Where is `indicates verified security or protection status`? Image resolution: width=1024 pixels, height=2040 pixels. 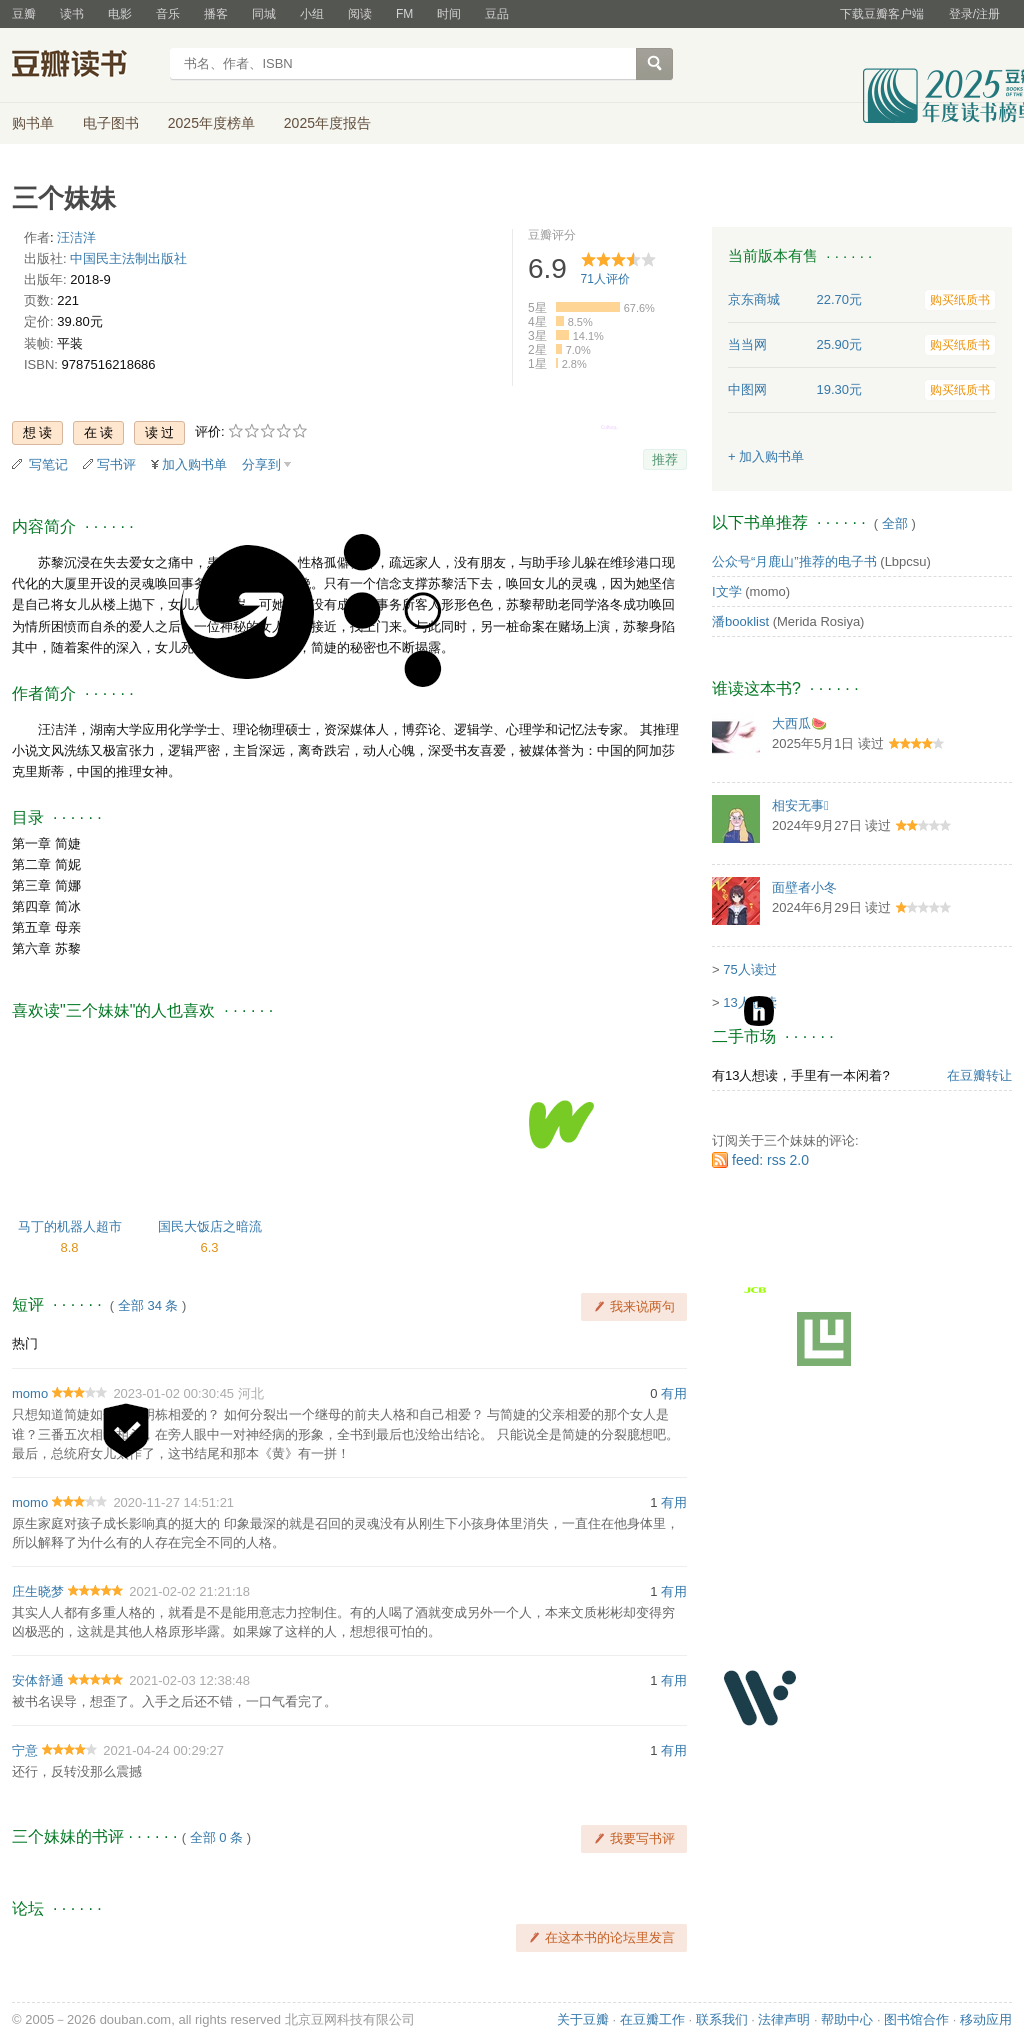 indicates verified security or protection status is located at coordinates (126, 1431).